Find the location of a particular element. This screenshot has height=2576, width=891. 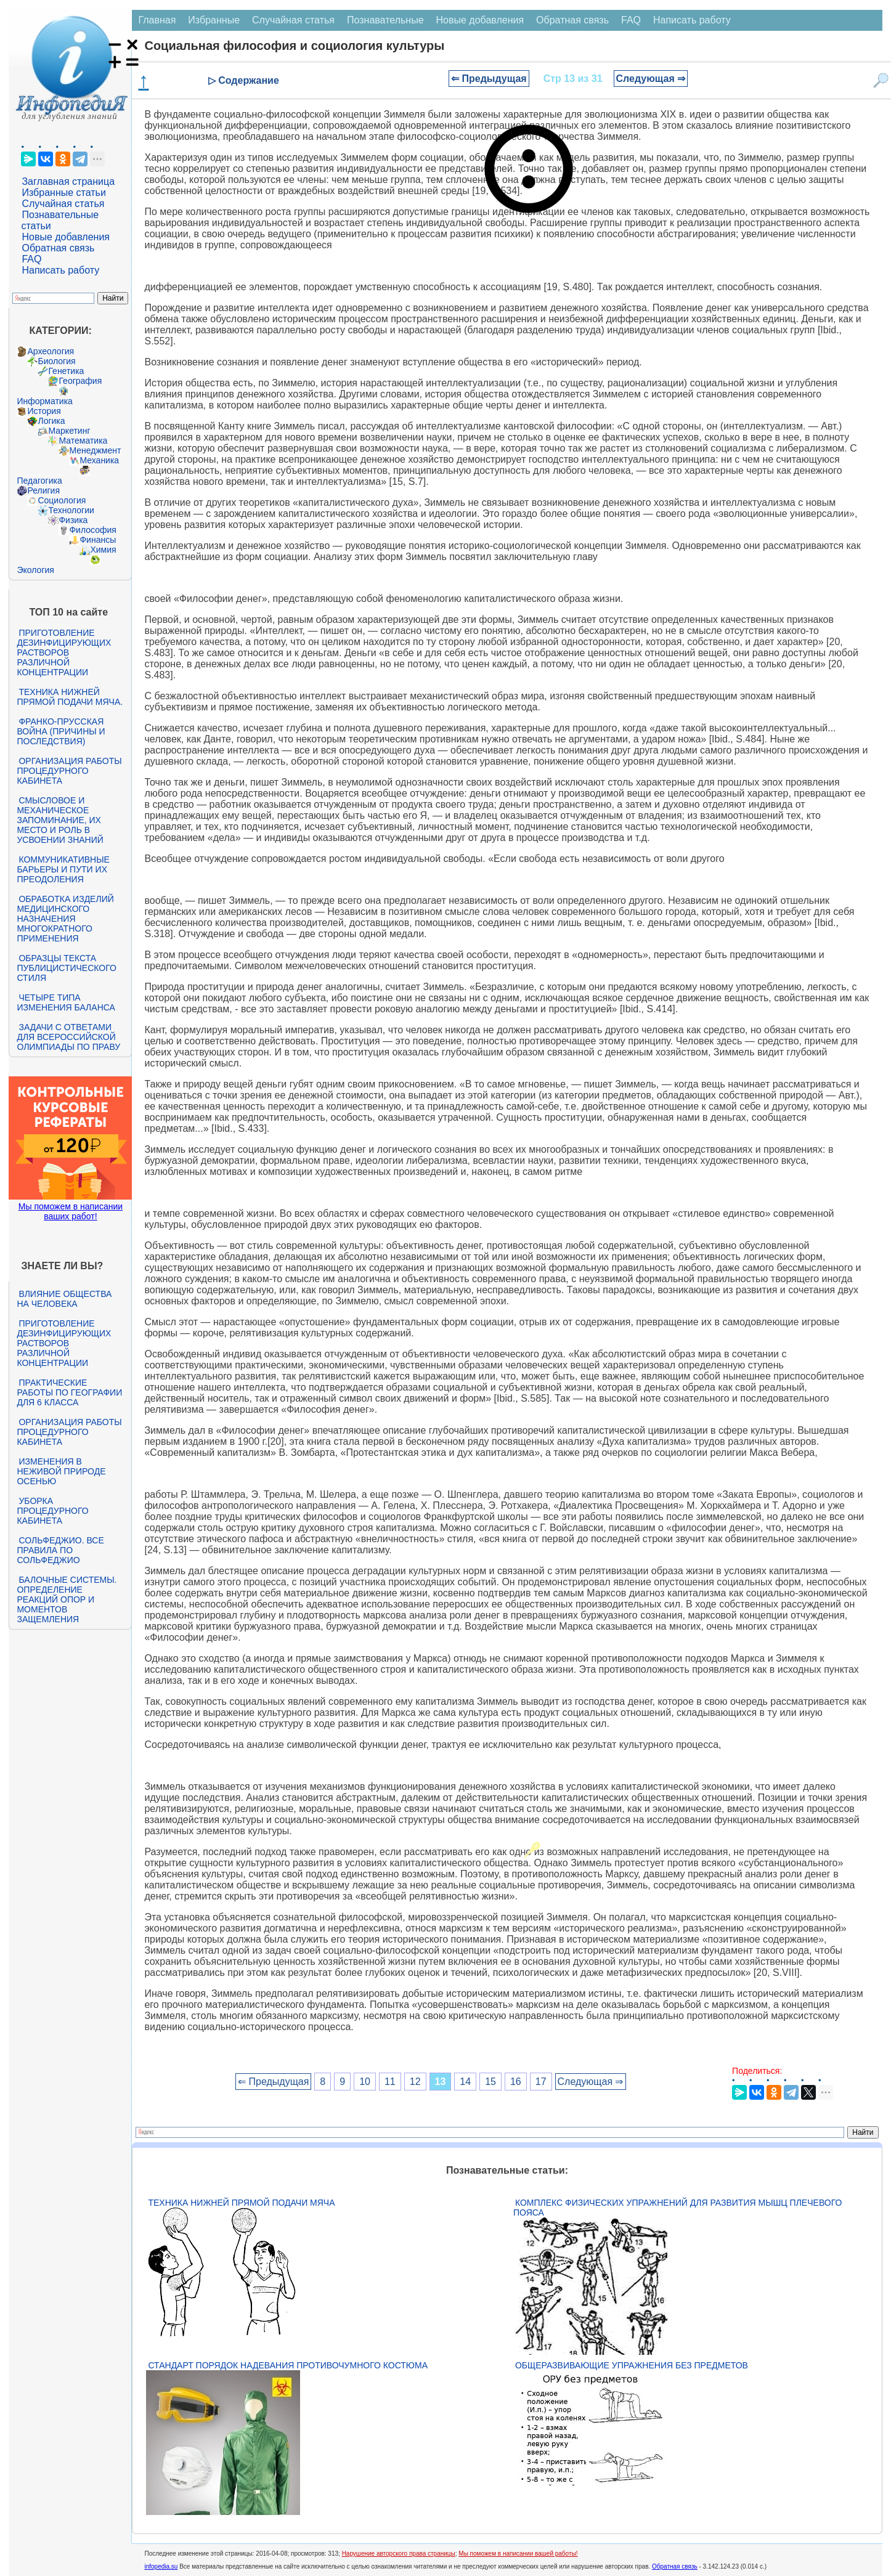

access sewing or craft tools is located at coordinates (532, 1850).